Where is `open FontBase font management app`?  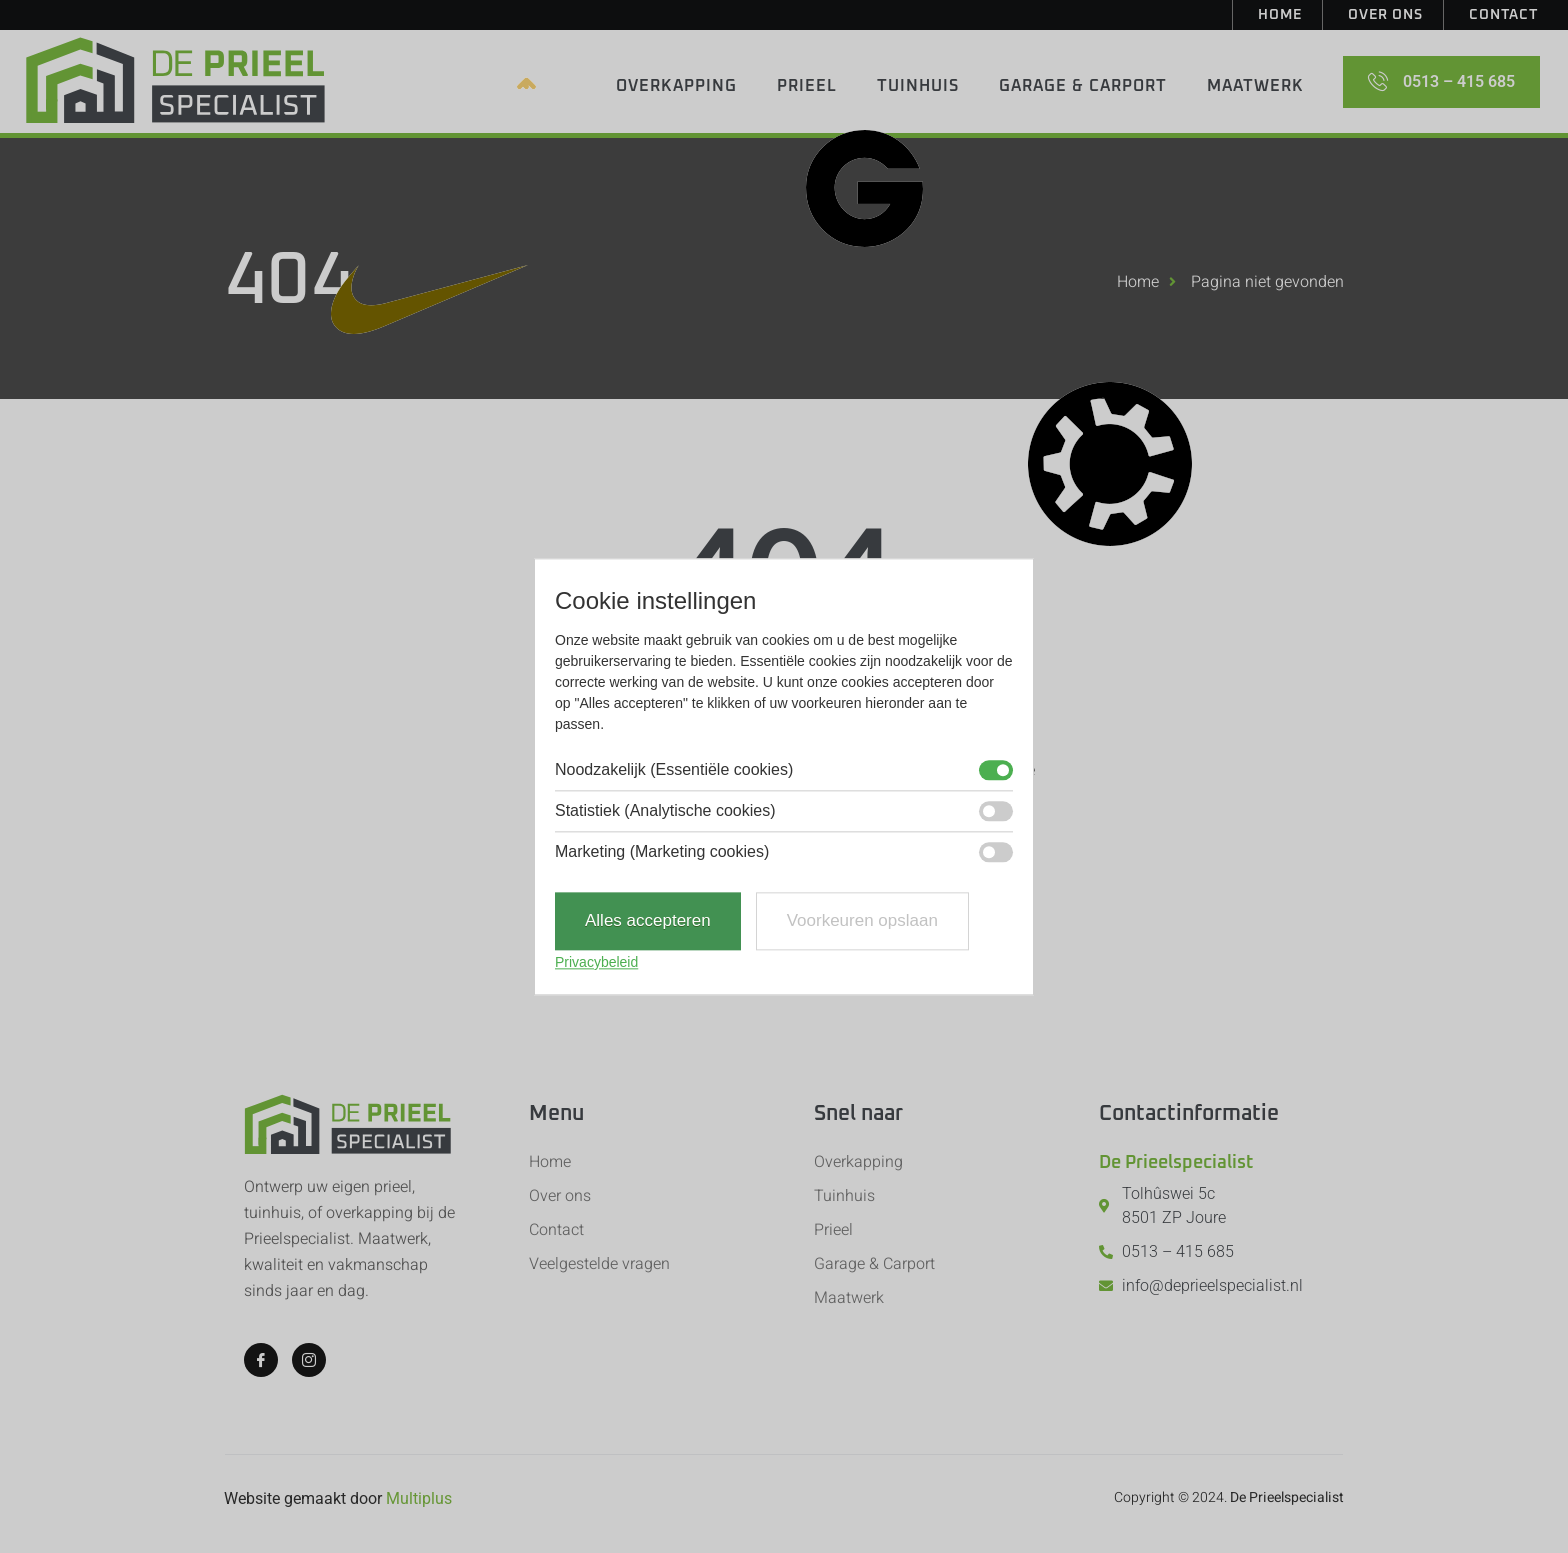
open FontBase font management app is located at coordinates (526, 83).